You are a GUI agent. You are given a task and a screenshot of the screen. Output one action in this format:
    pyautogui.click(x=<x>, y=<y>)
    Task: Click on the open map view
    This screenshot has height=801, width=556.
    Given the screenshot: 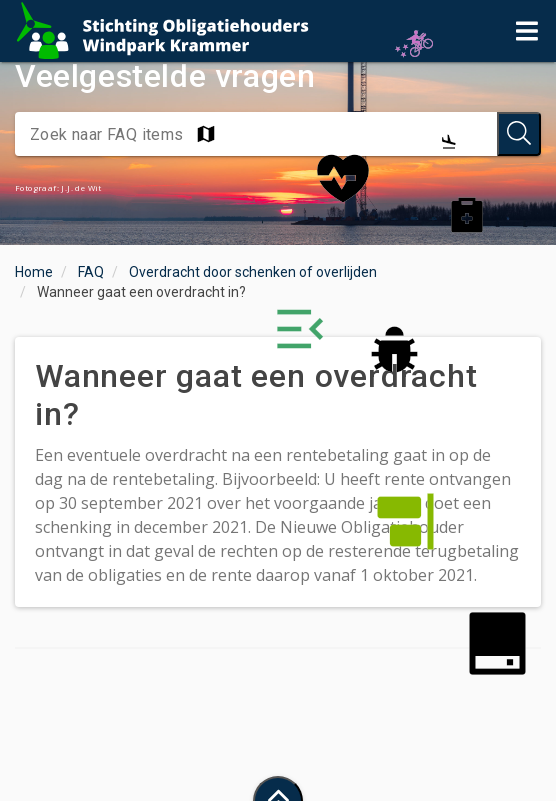 What is the action you would take?
    pyautogui.click(x=206, y=134)
    